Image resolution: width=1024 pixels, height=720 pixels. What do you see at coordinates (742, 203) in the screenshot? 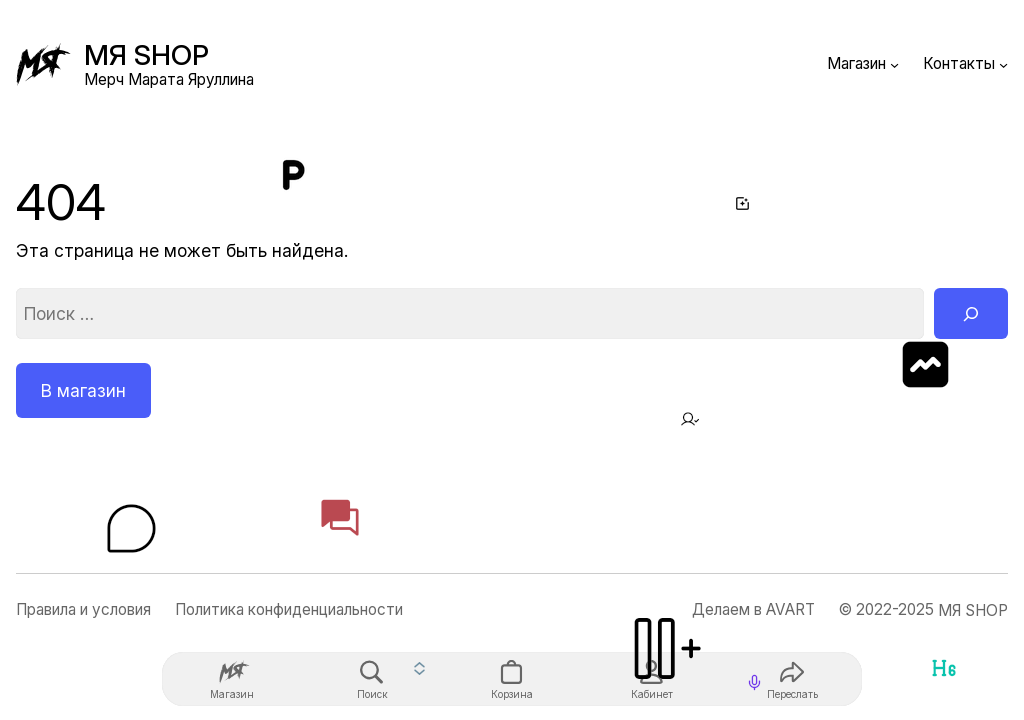
I see `apply a filter or effect to a photo` at bounding box center [742, 203].